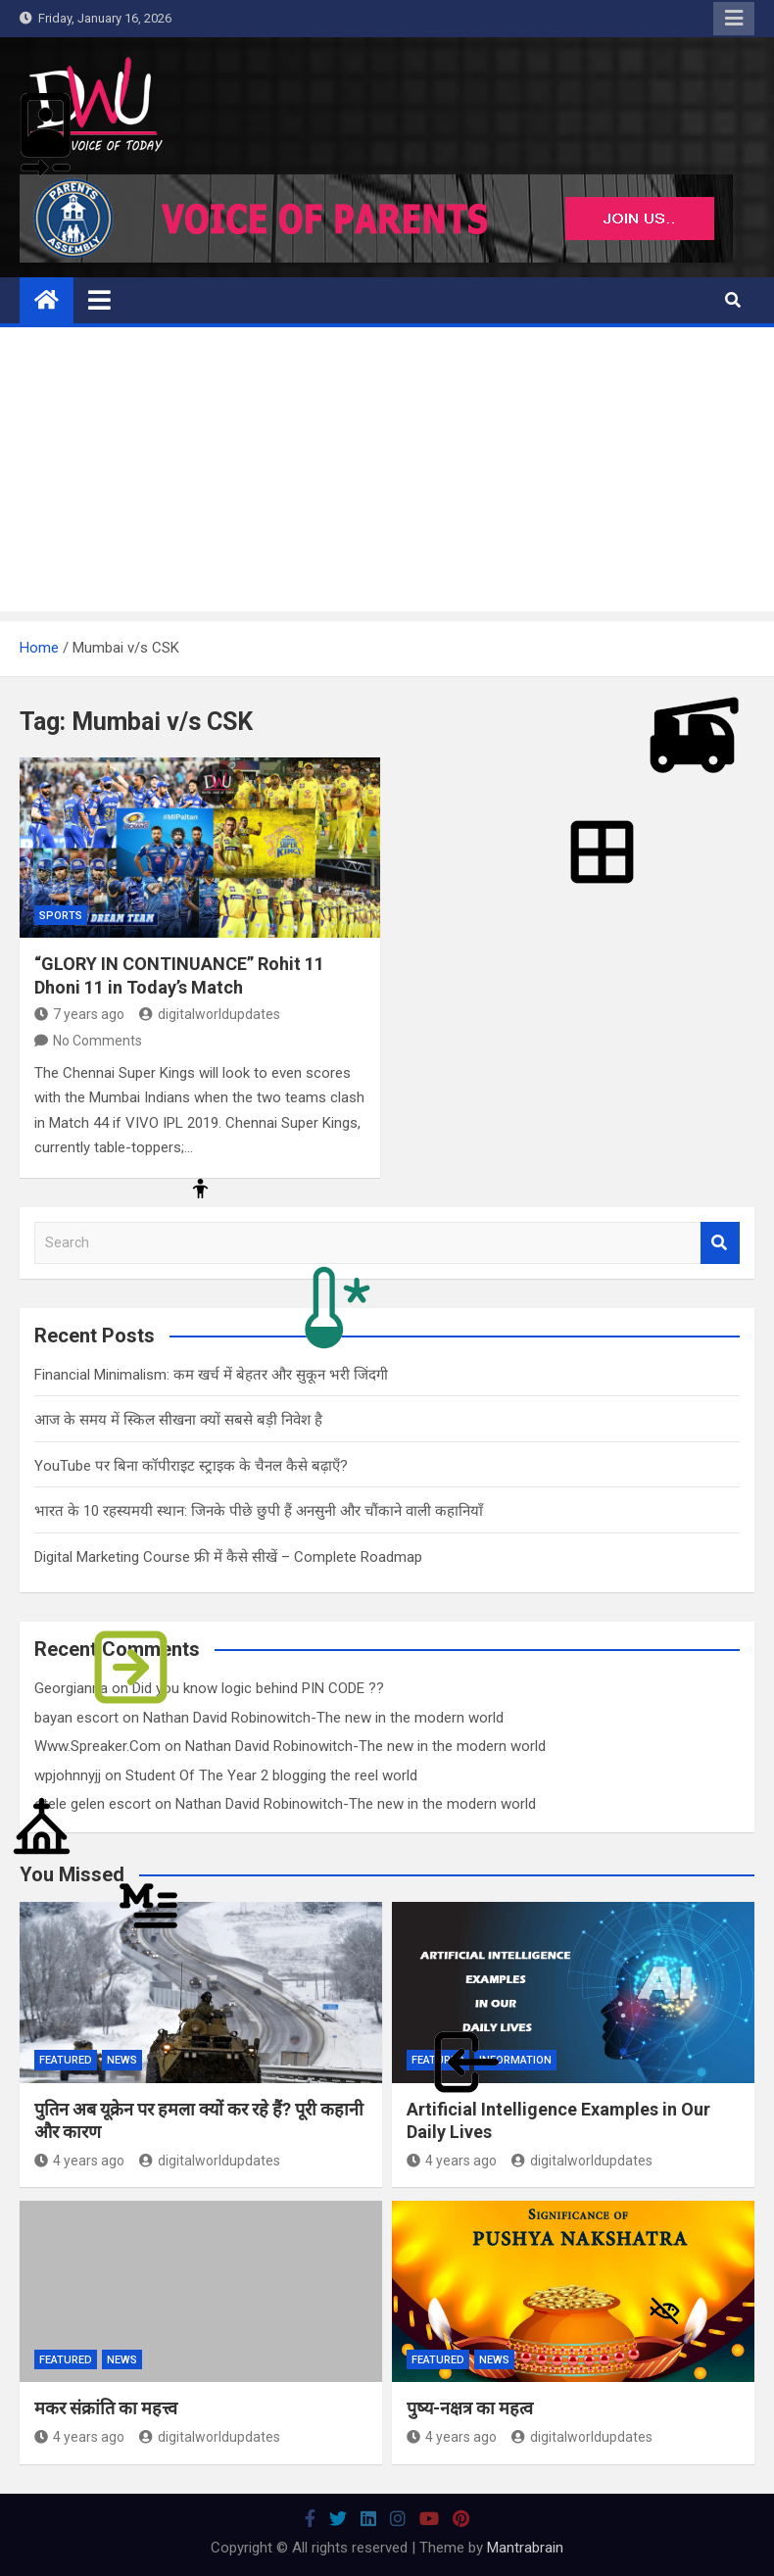  What do you see at coordinates (45, 135) in the screenshot?
I see `switch to front-facing camera` at bounding box center [45, 135].